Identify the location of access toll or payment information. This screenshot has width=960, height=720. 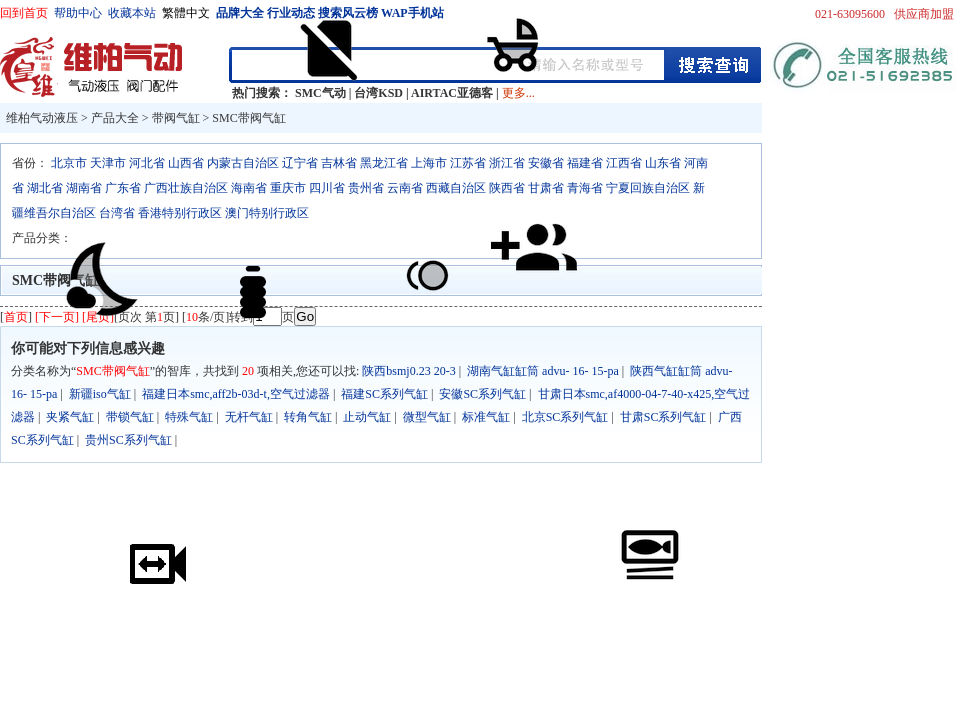
(427, 275).